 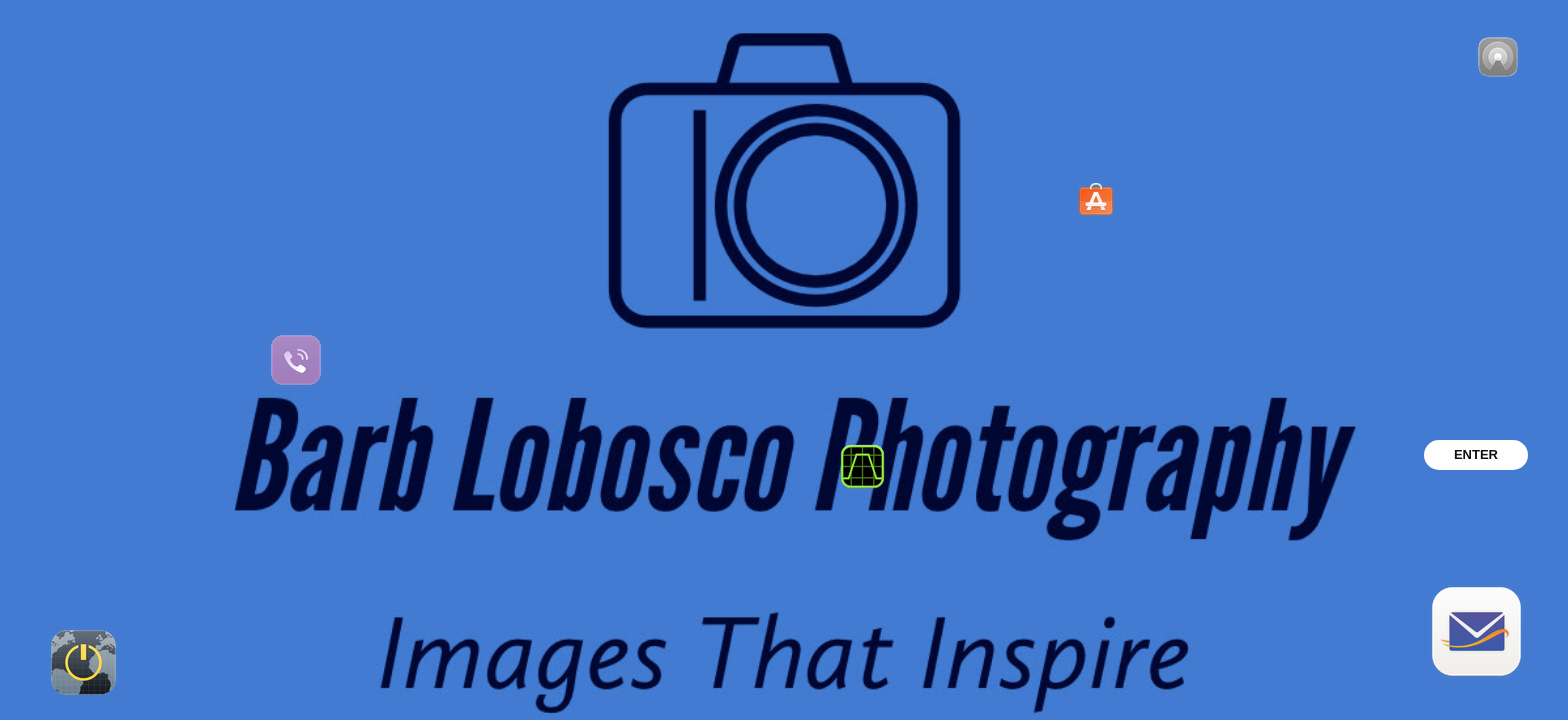 I want to click on share files wirelessly via airdrop, so click(x=1498, y=57).